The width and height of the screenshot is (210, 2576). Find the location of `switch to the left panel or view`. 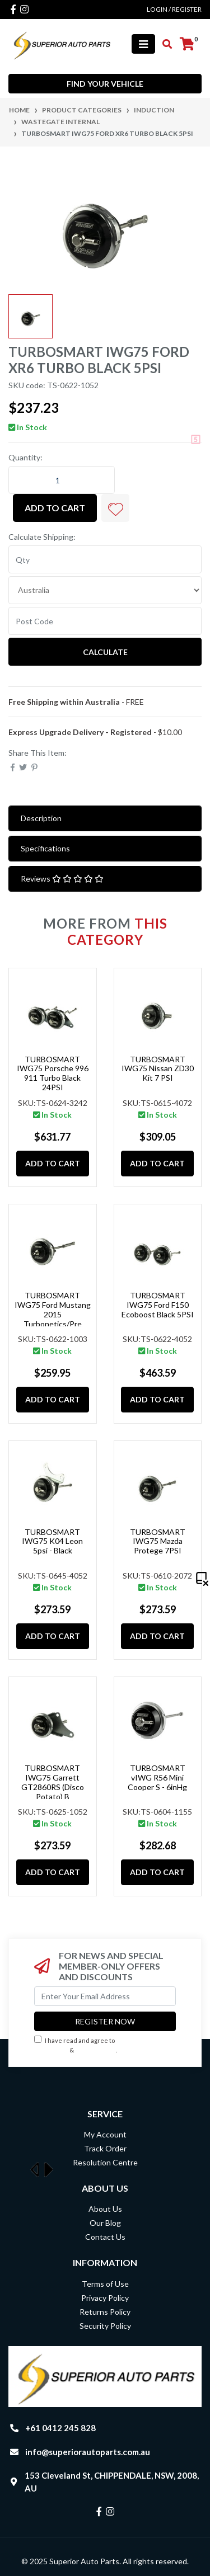

switch to the left panel or view is located at coordinates (41, 2169).